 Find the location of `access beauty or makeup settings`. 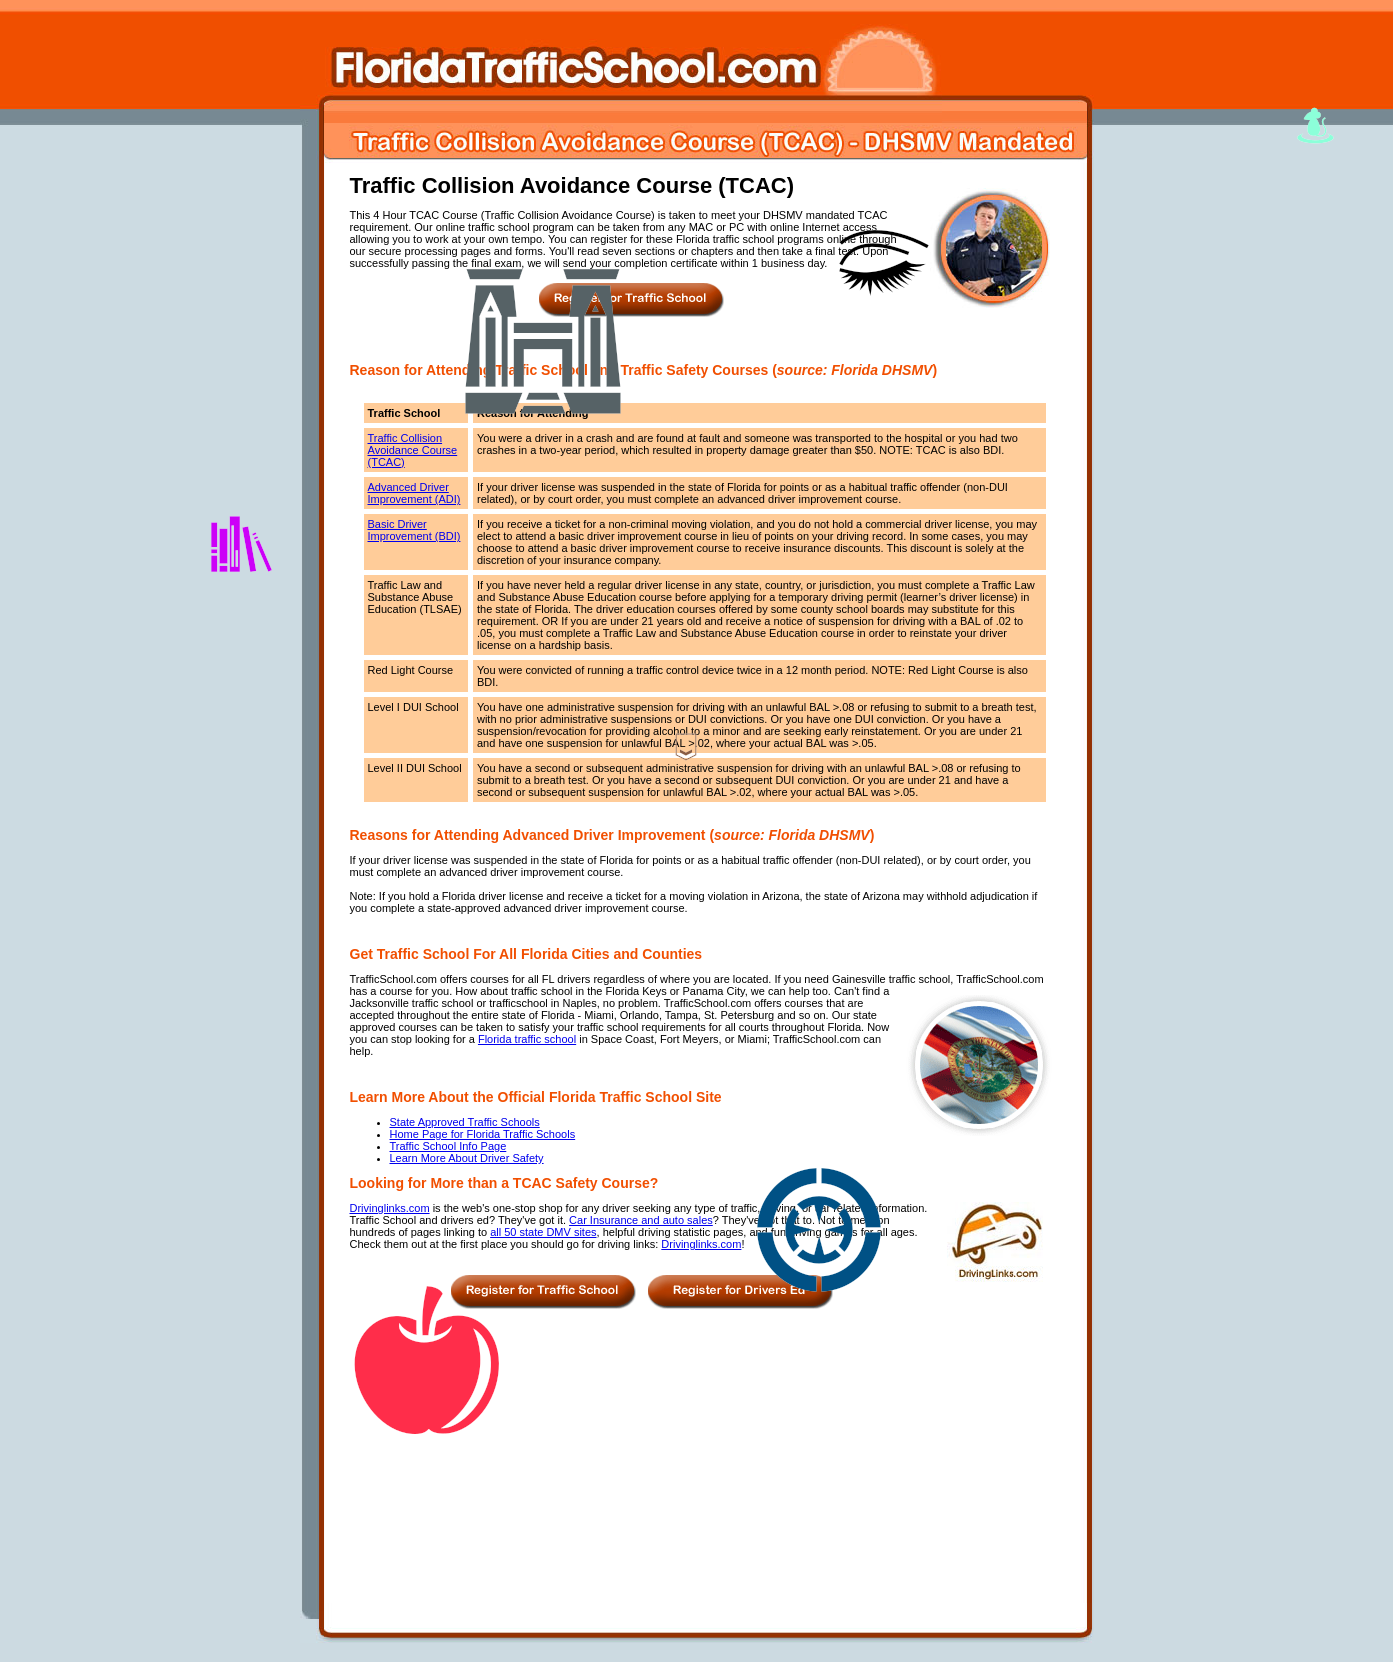

access beauty or makeup settings is located at coordinates (884, 263).